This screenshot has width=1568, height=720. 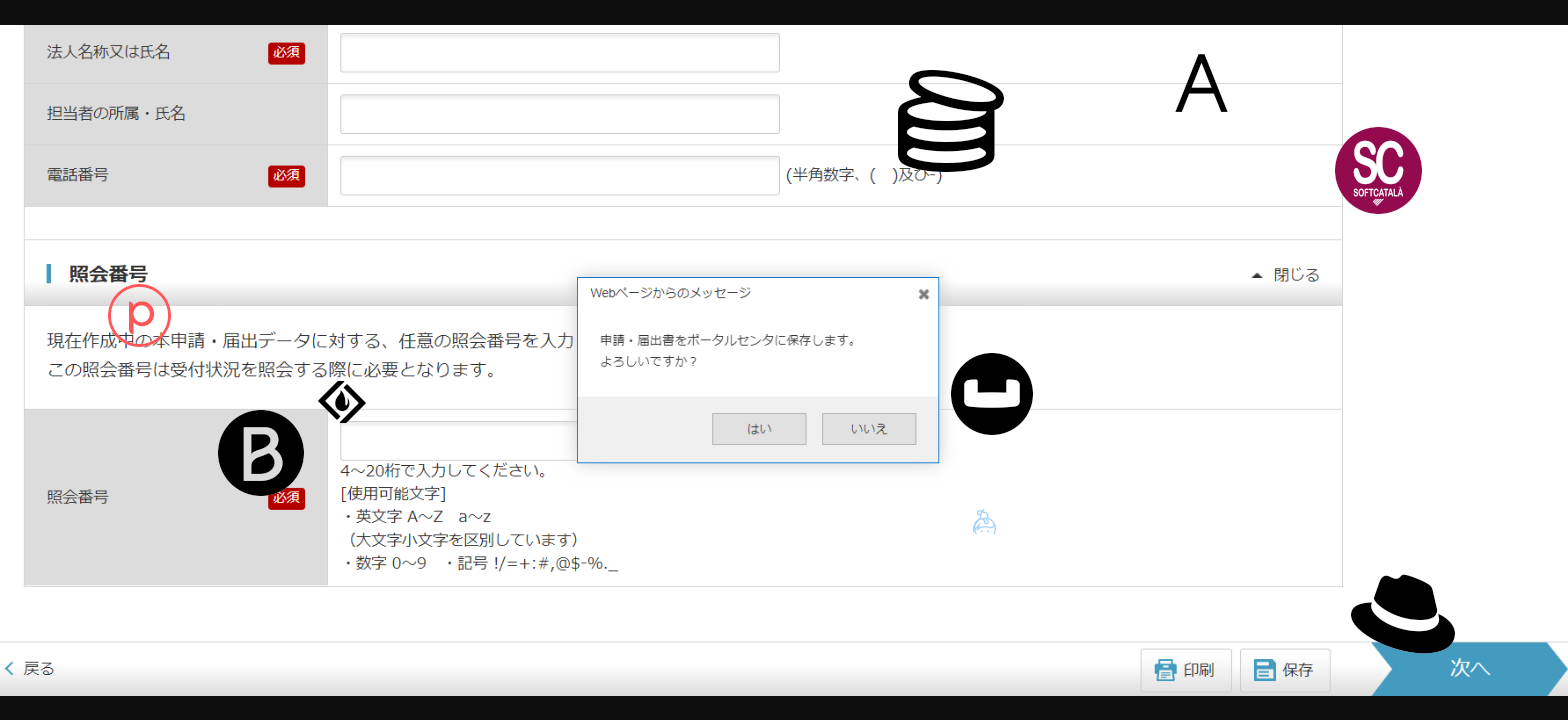 I want to click on open the zaim personal finance app, so click(x=951, y=121).